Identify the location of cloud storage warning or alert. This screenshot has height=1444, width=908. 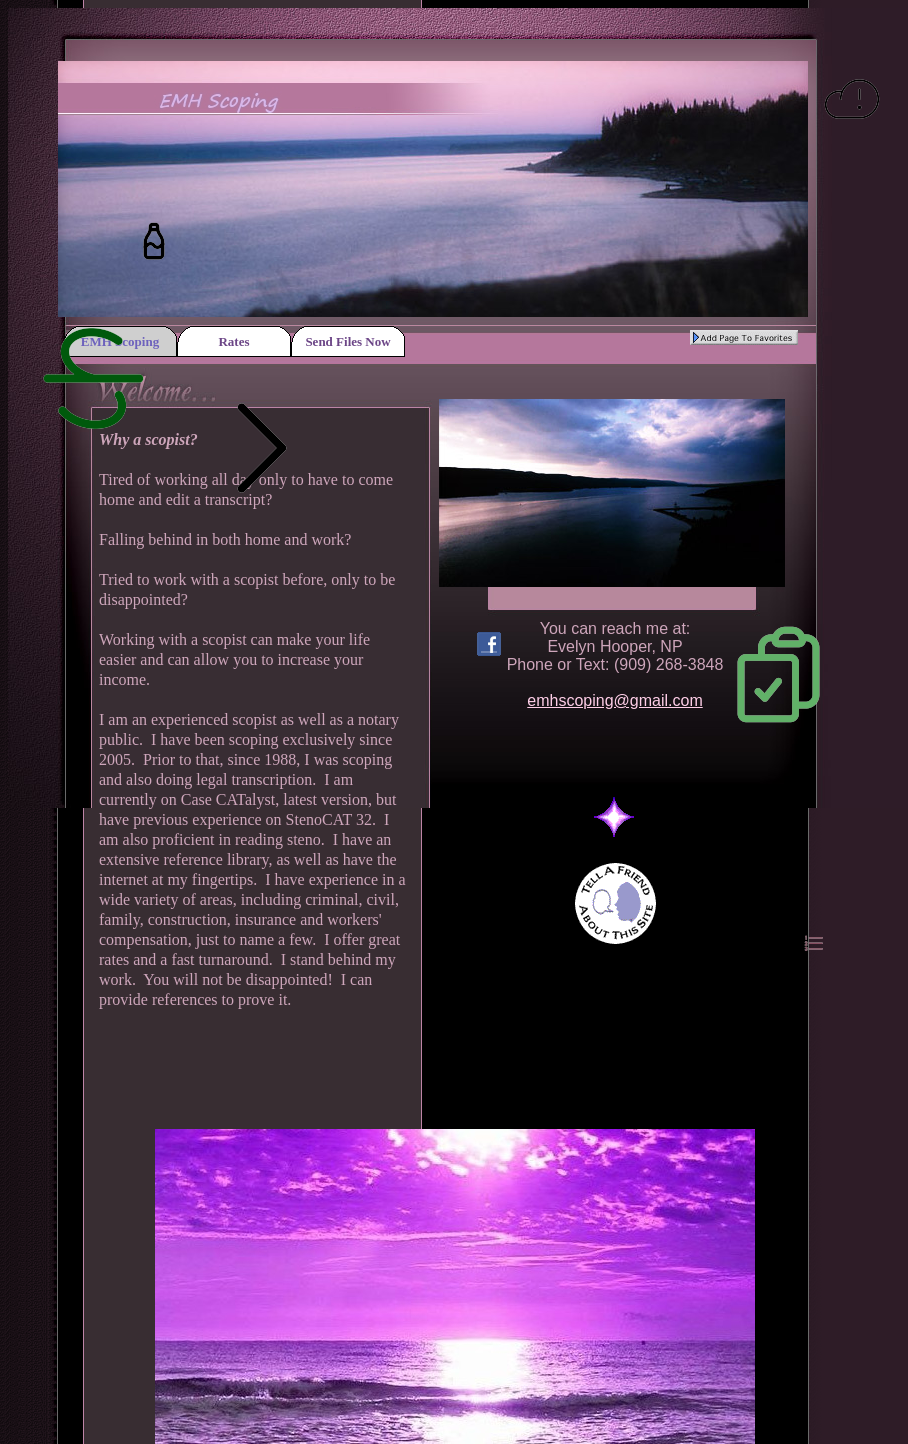
(852, 99).